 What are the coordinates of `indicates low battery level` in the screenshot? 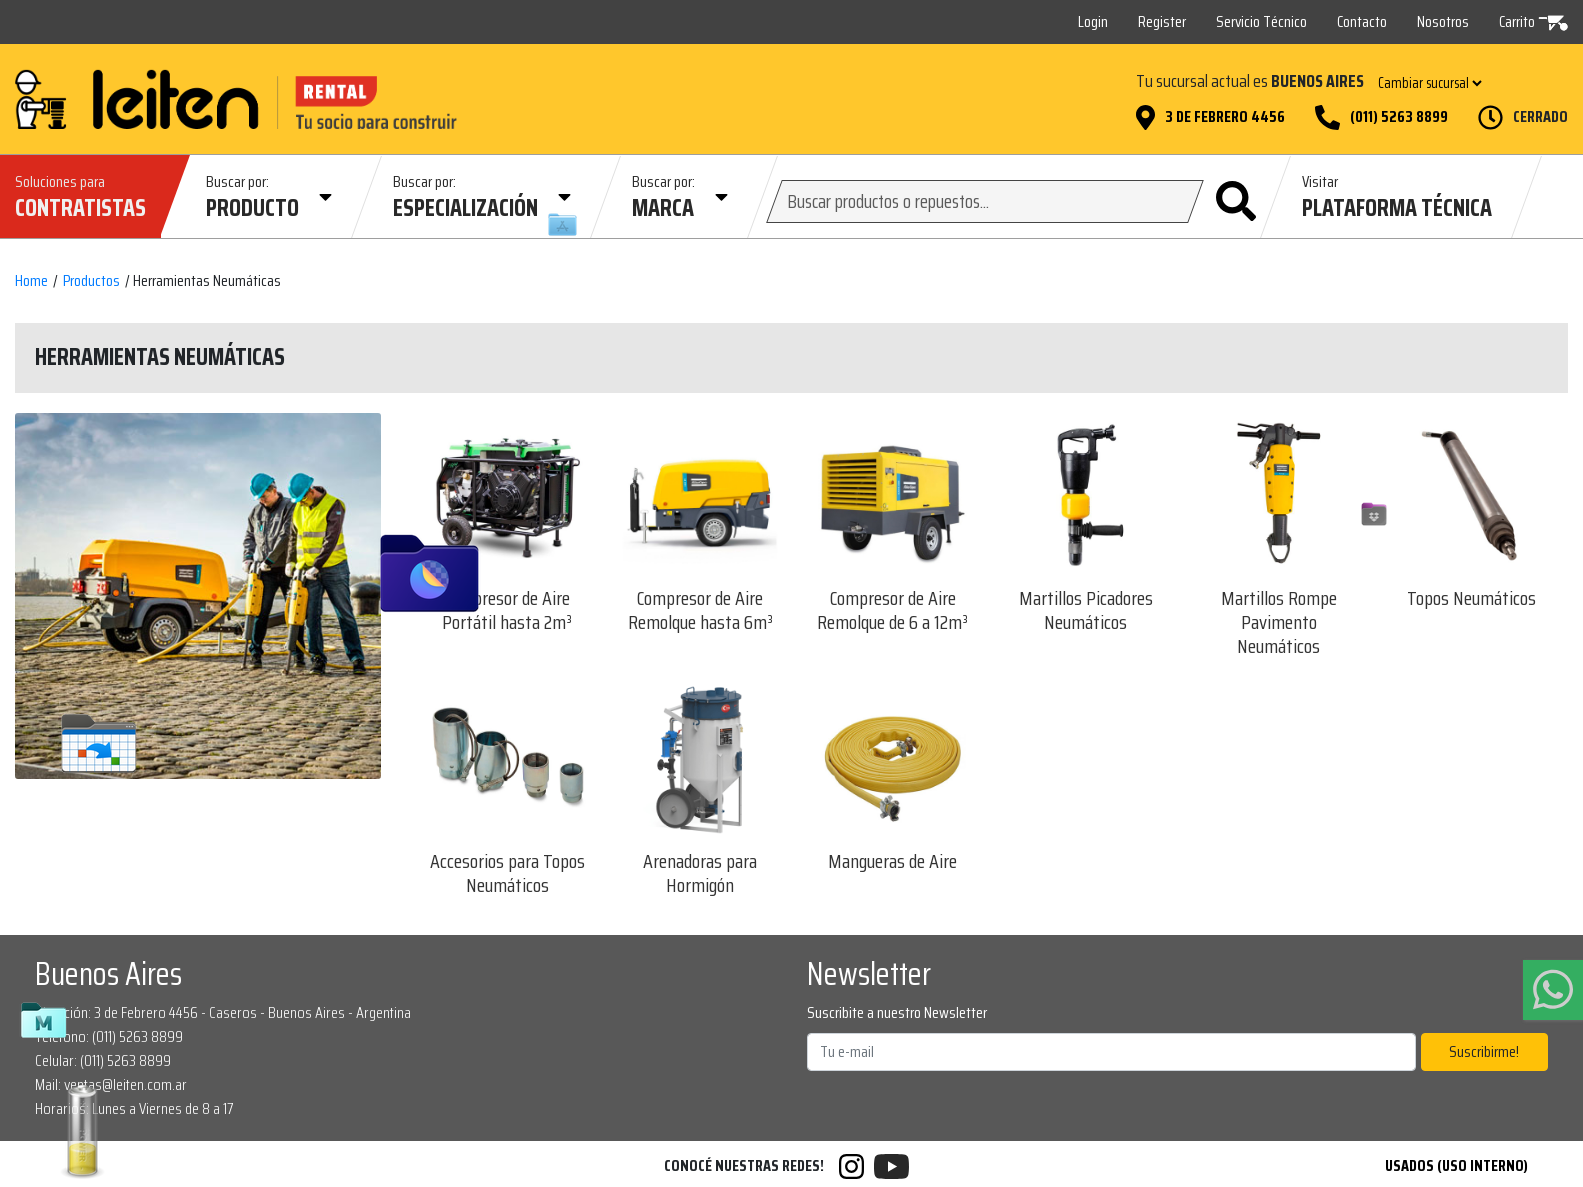 It's located at (82, 1132).